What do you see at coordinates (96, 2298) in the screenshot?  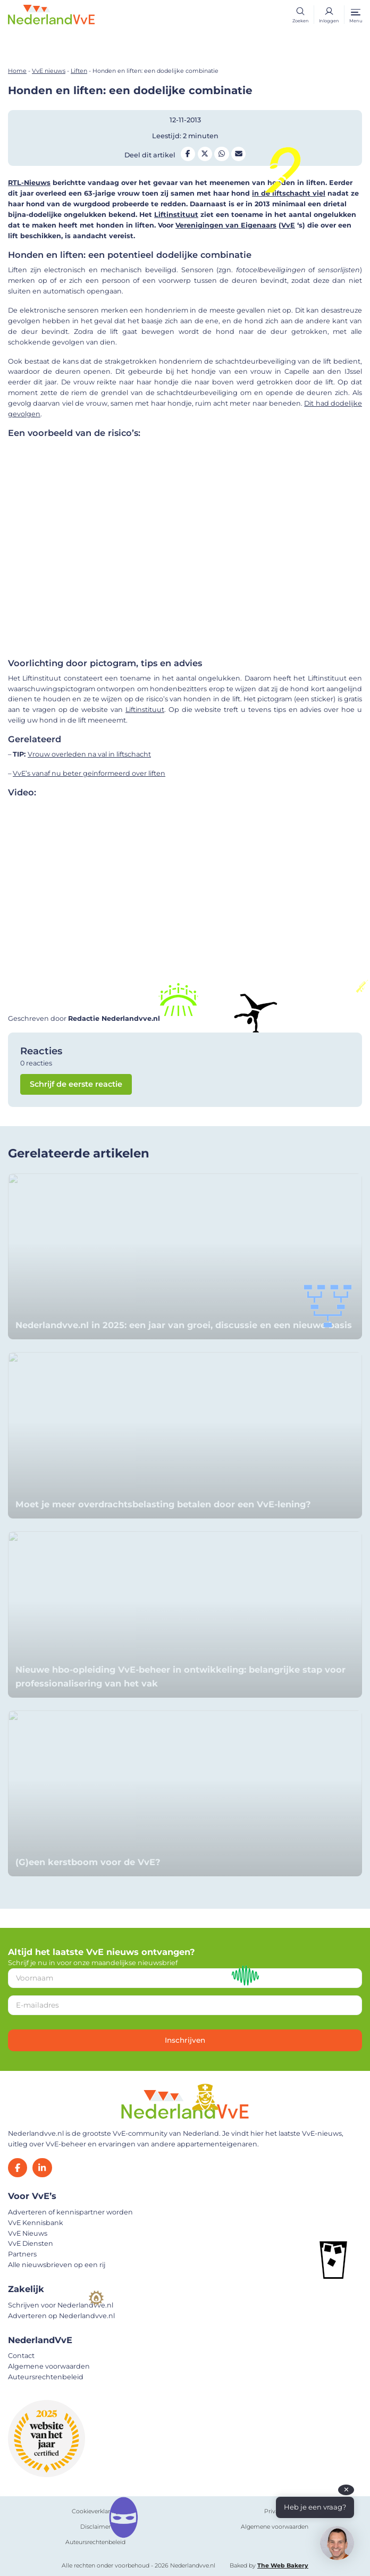 I see `settings for oil or fluid-related features` at bounding box center [96, 2298].